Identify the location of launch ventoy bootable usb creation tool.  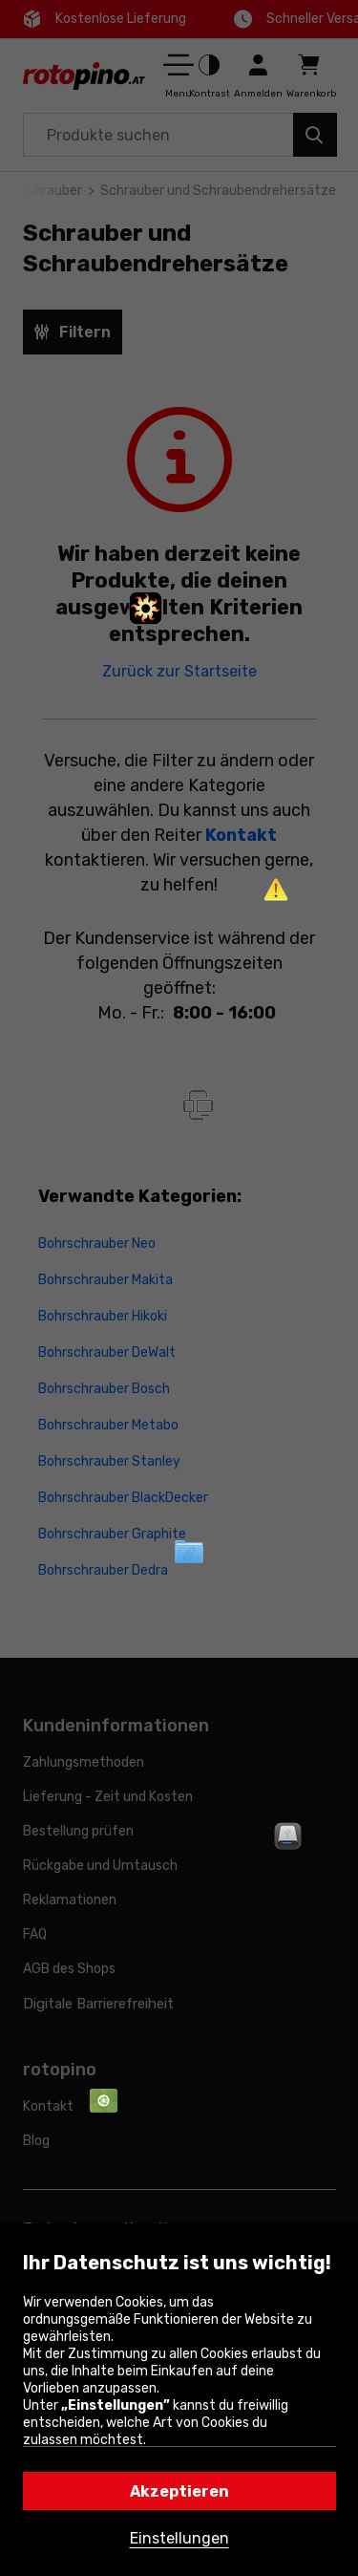
(287, 1835).